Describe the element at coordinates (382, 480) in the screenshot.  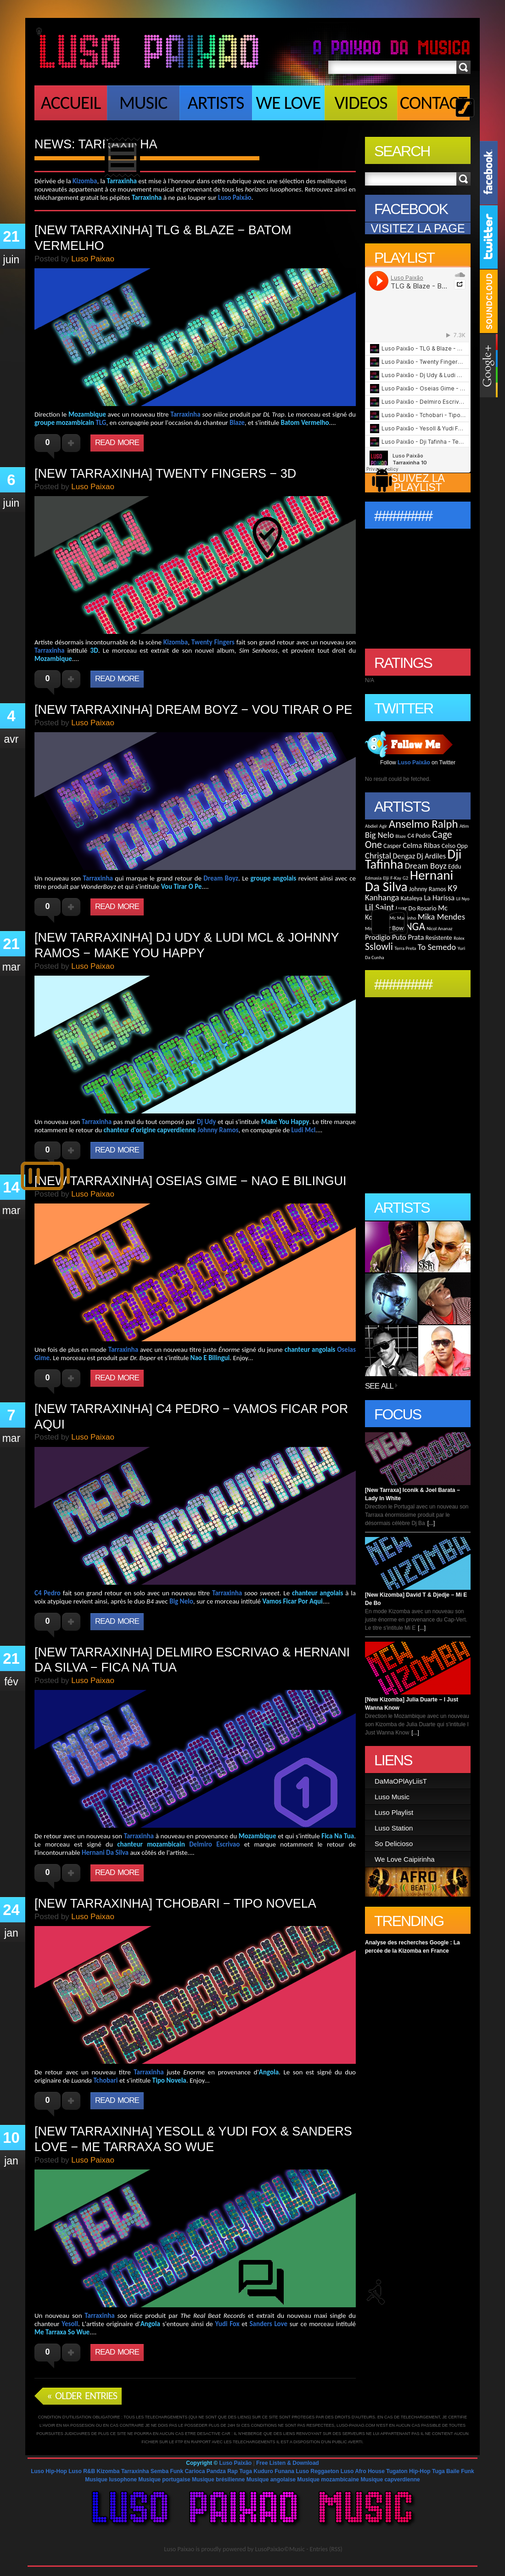
I see `android device or operating system indicator` at that location.